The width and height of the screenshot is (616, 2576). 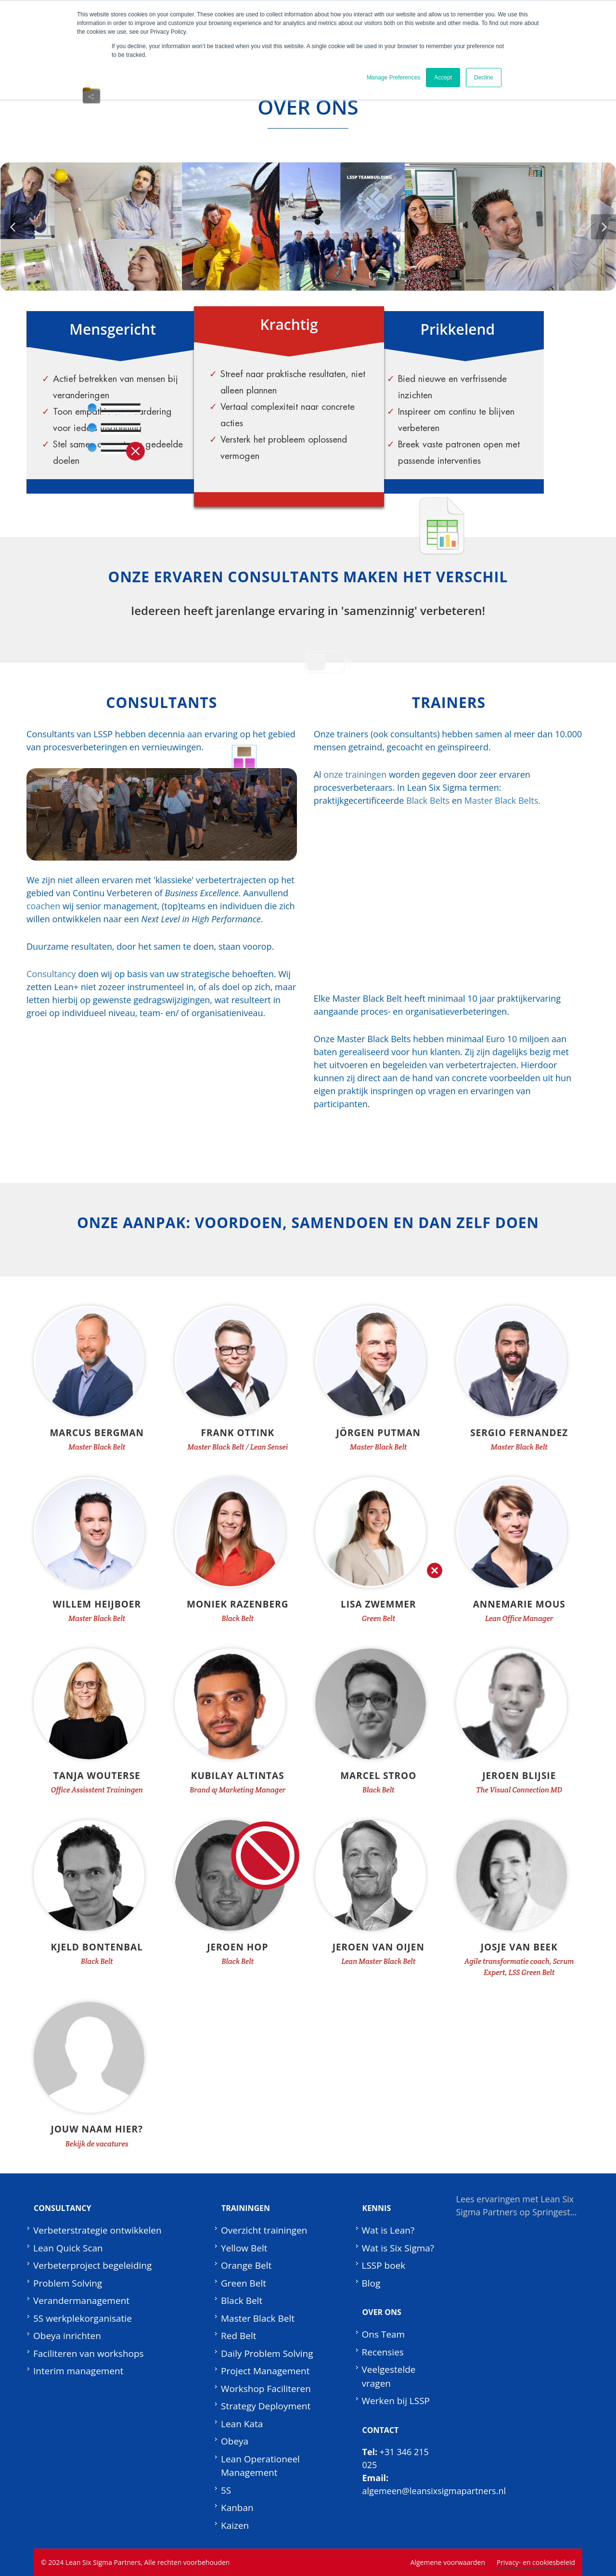 I want to click on access your public shared folder, so click(x=91, y=95).